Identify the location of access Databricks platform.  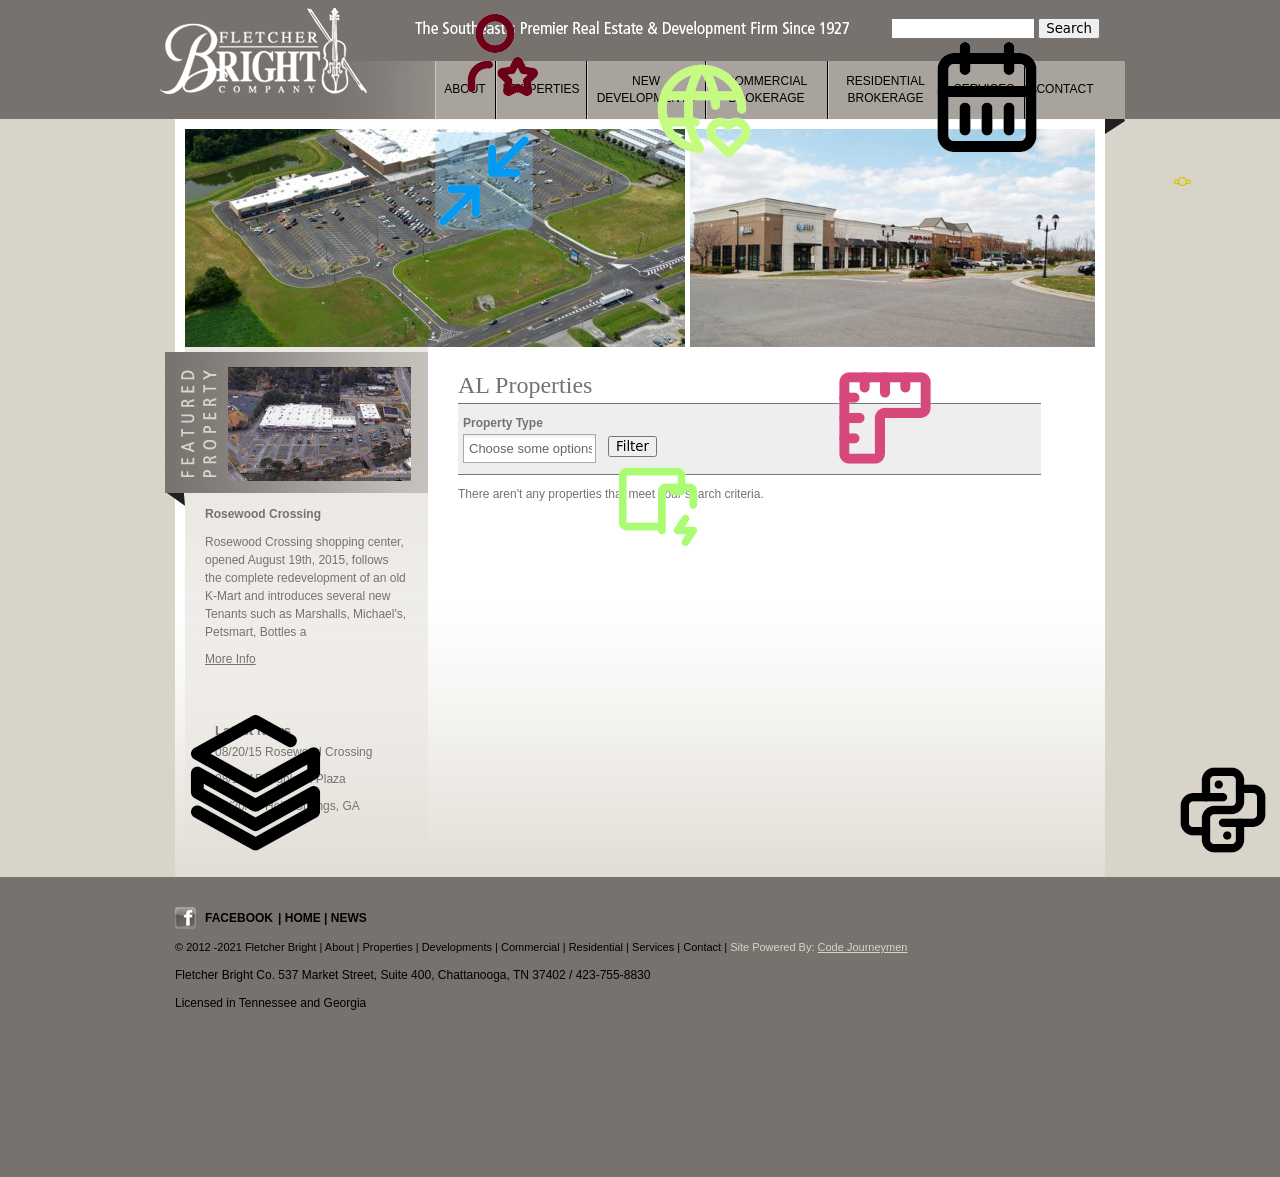
(255, 779).